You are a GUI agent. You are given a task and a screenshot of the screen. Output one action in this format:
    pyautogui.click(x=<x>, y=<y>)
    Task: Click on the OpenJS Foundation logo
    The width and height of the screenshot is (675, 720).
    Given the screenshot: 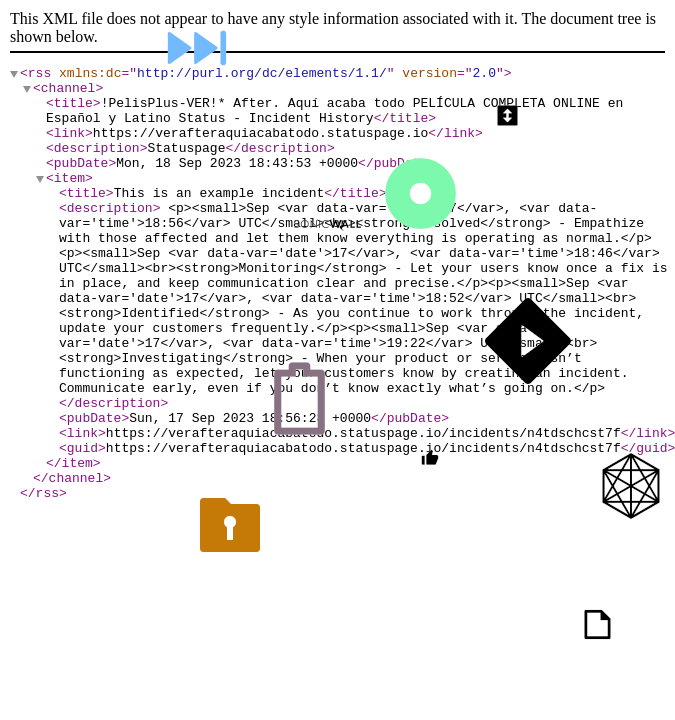 What is the action you would take?
    pyautogui.click(x=631, y=486)
    